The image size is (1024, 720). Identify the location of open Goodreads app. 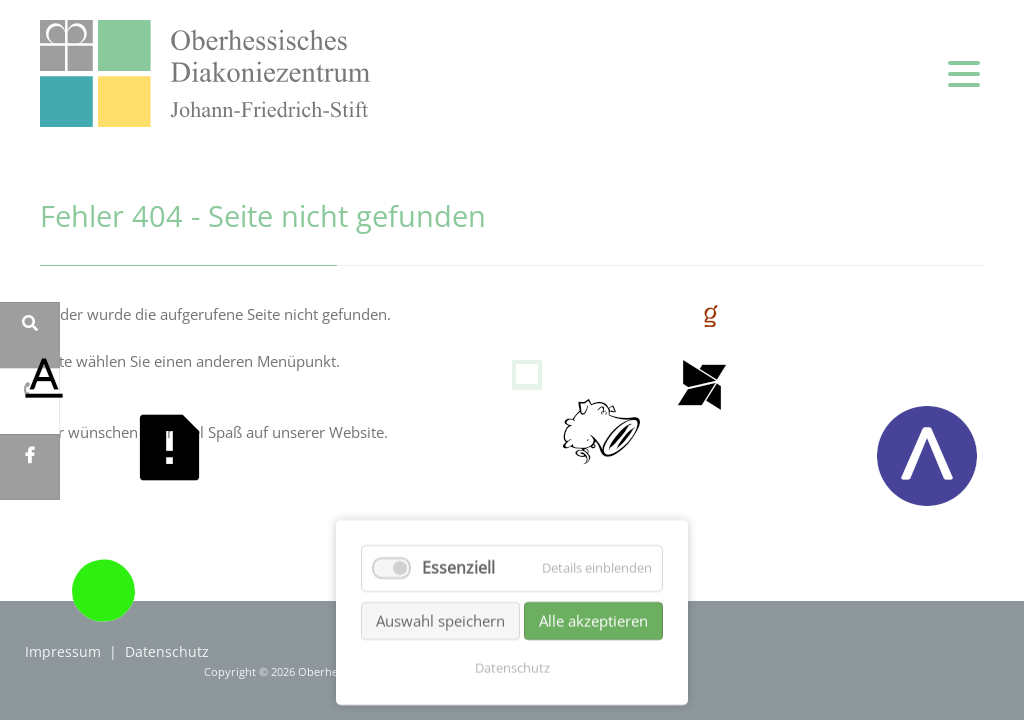
(711, 316).